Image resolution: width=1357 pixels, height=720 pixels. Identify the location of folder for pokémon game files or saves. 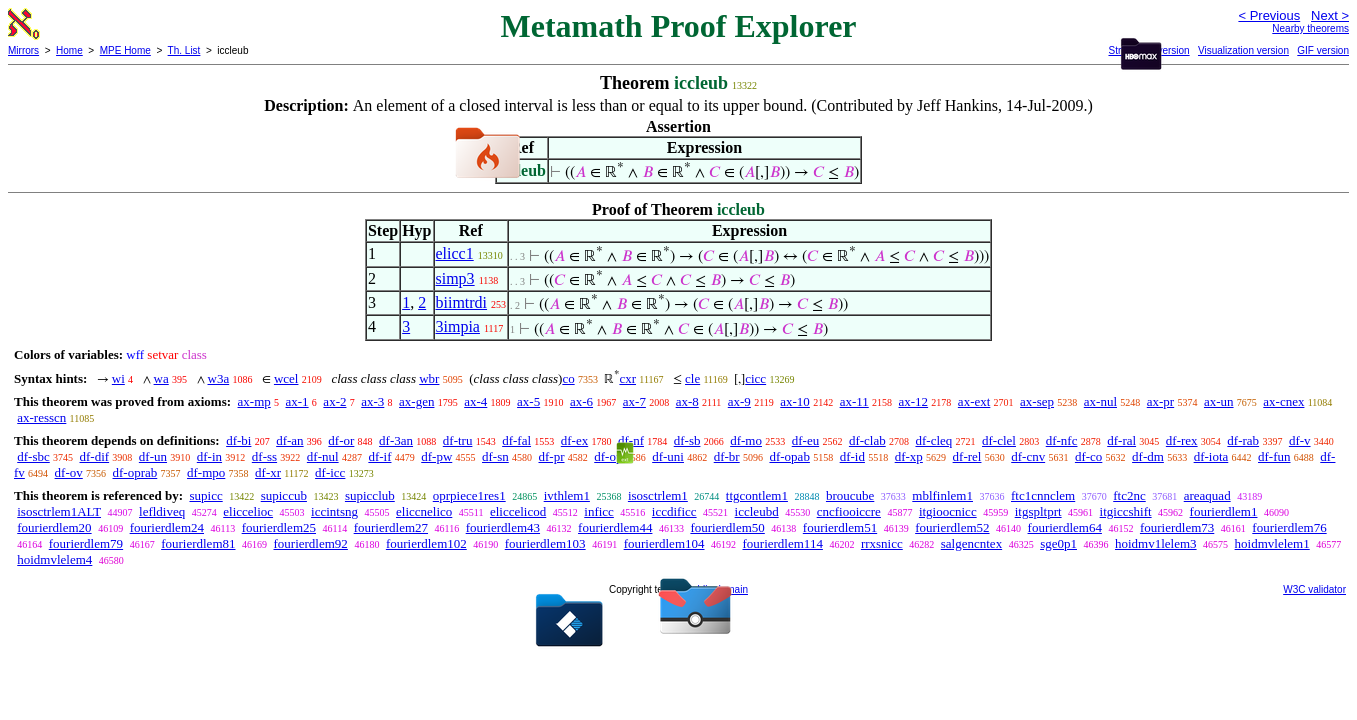
(695, 608).